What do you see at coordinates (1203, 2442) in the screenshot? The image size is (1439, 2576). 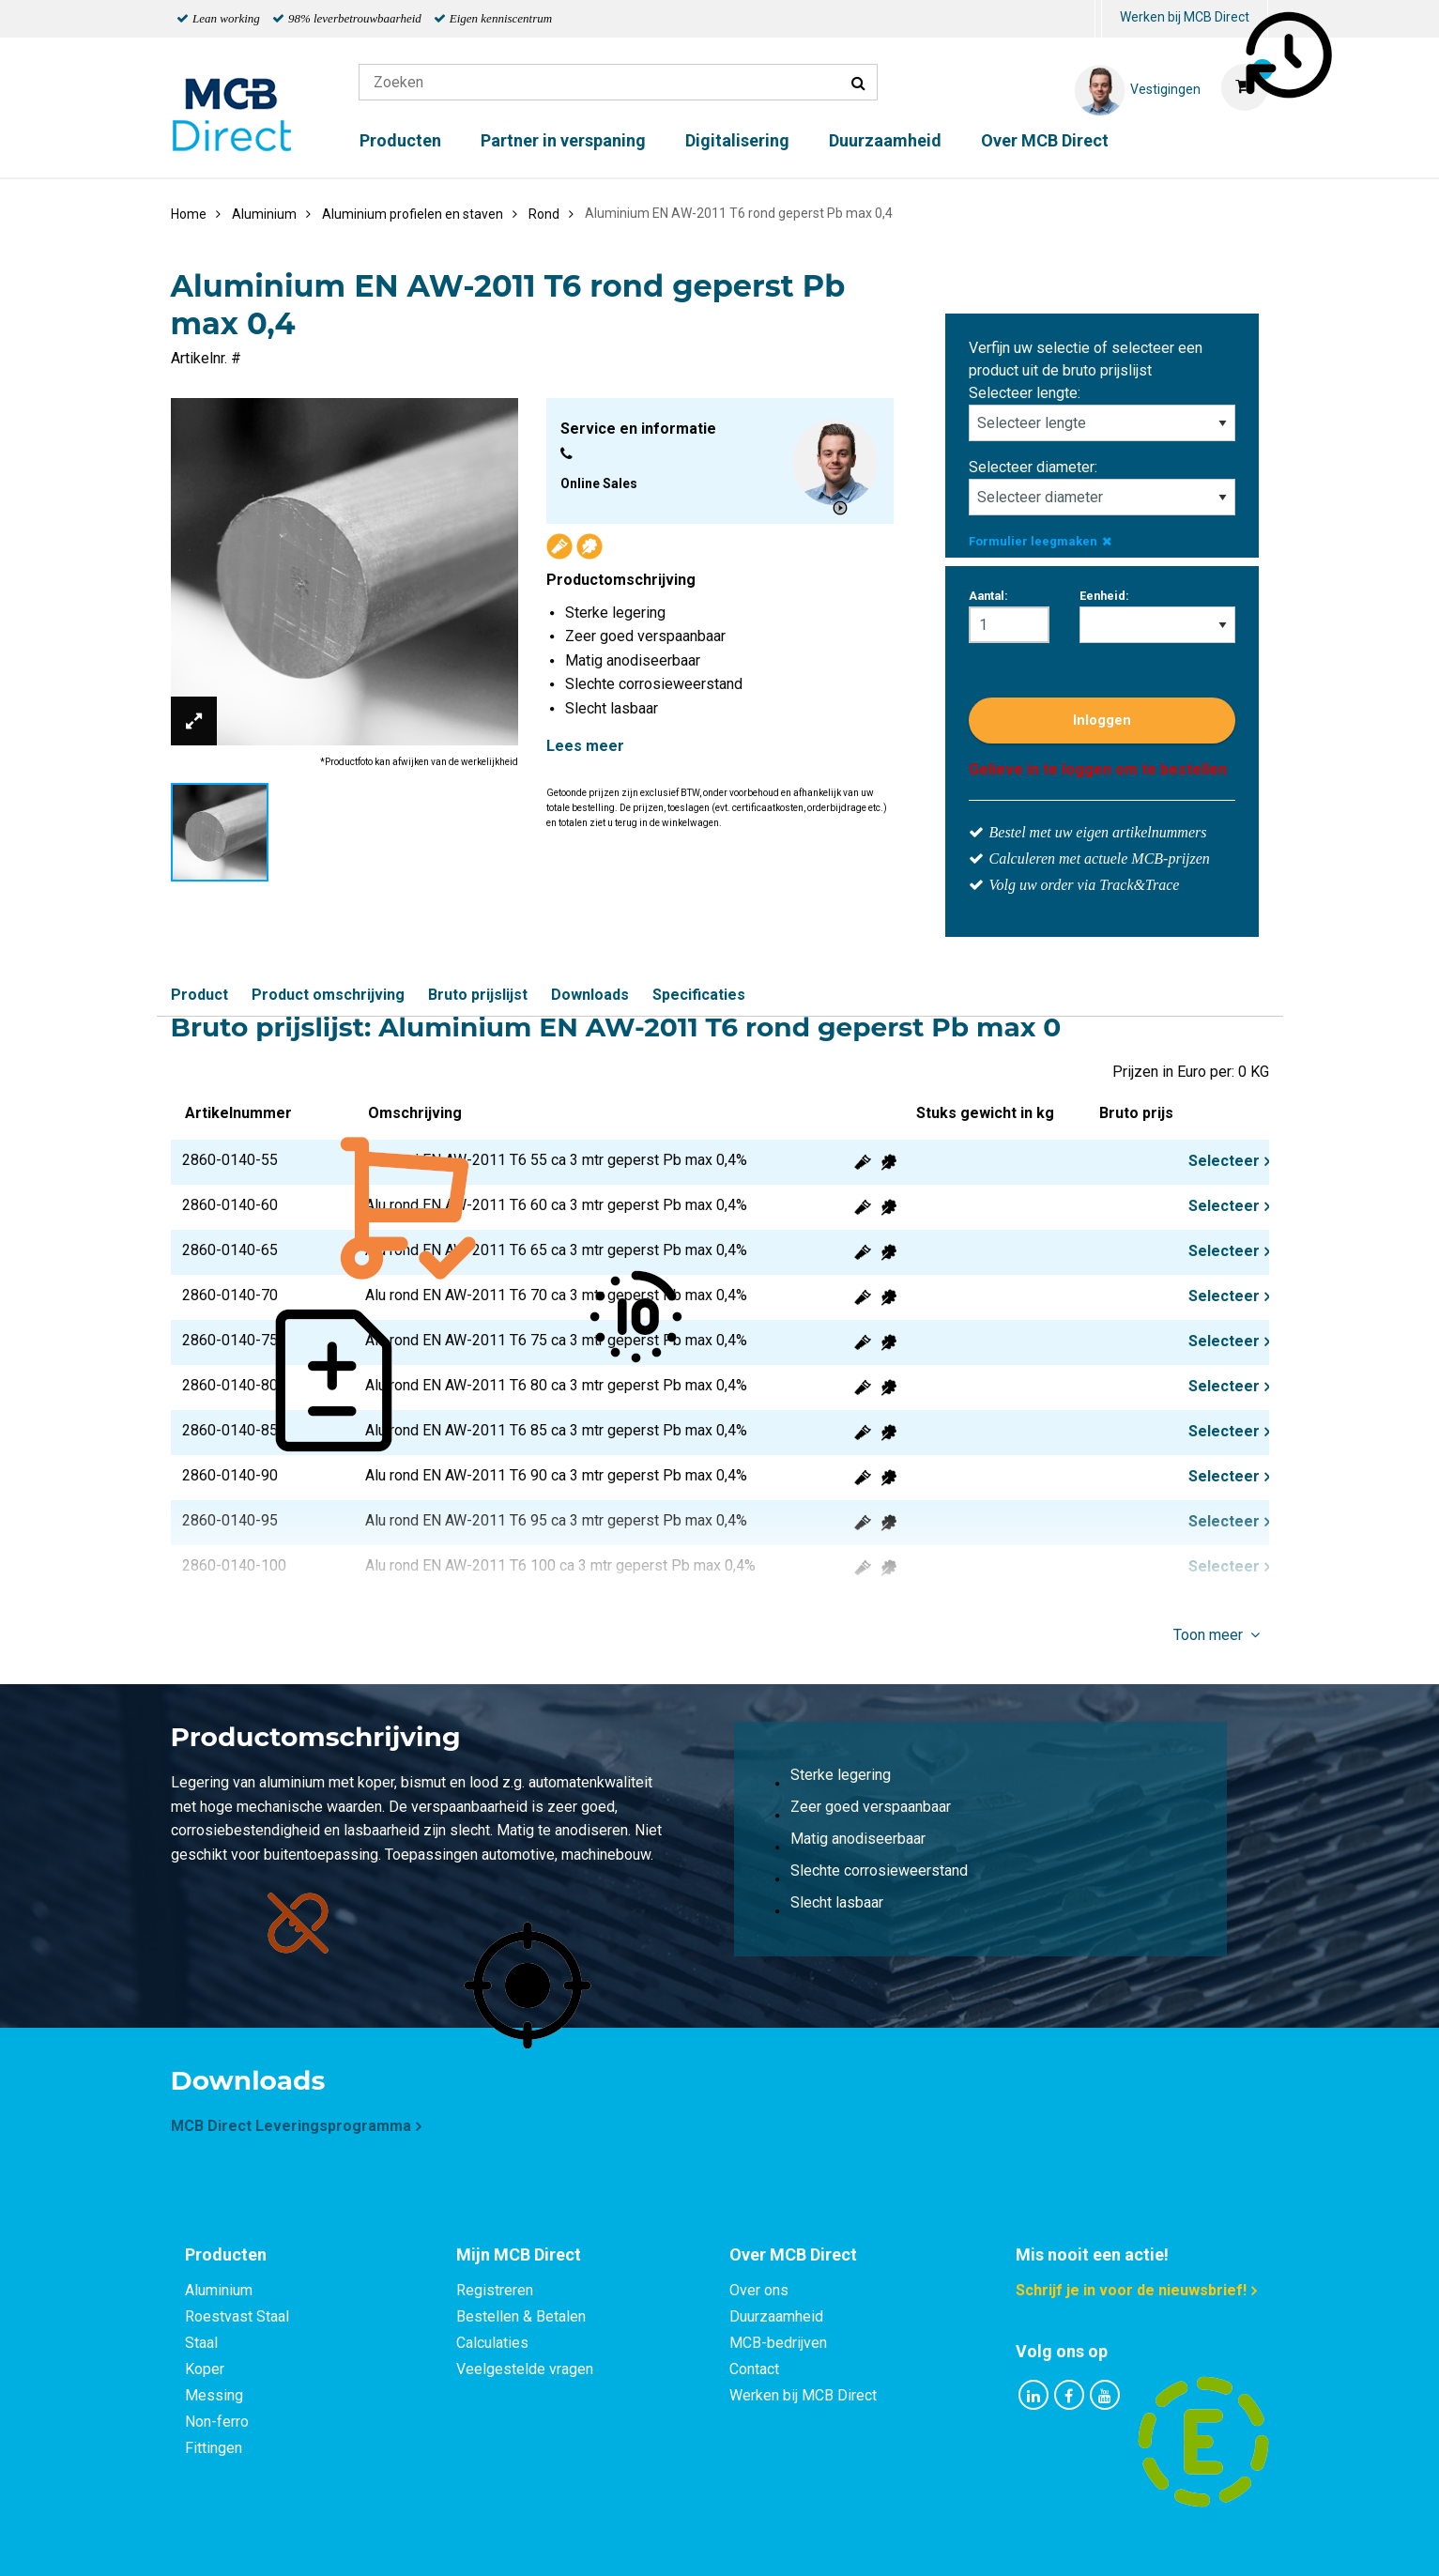 I see `indicates a draft or pending email` at bounding box center [1203, 2442].